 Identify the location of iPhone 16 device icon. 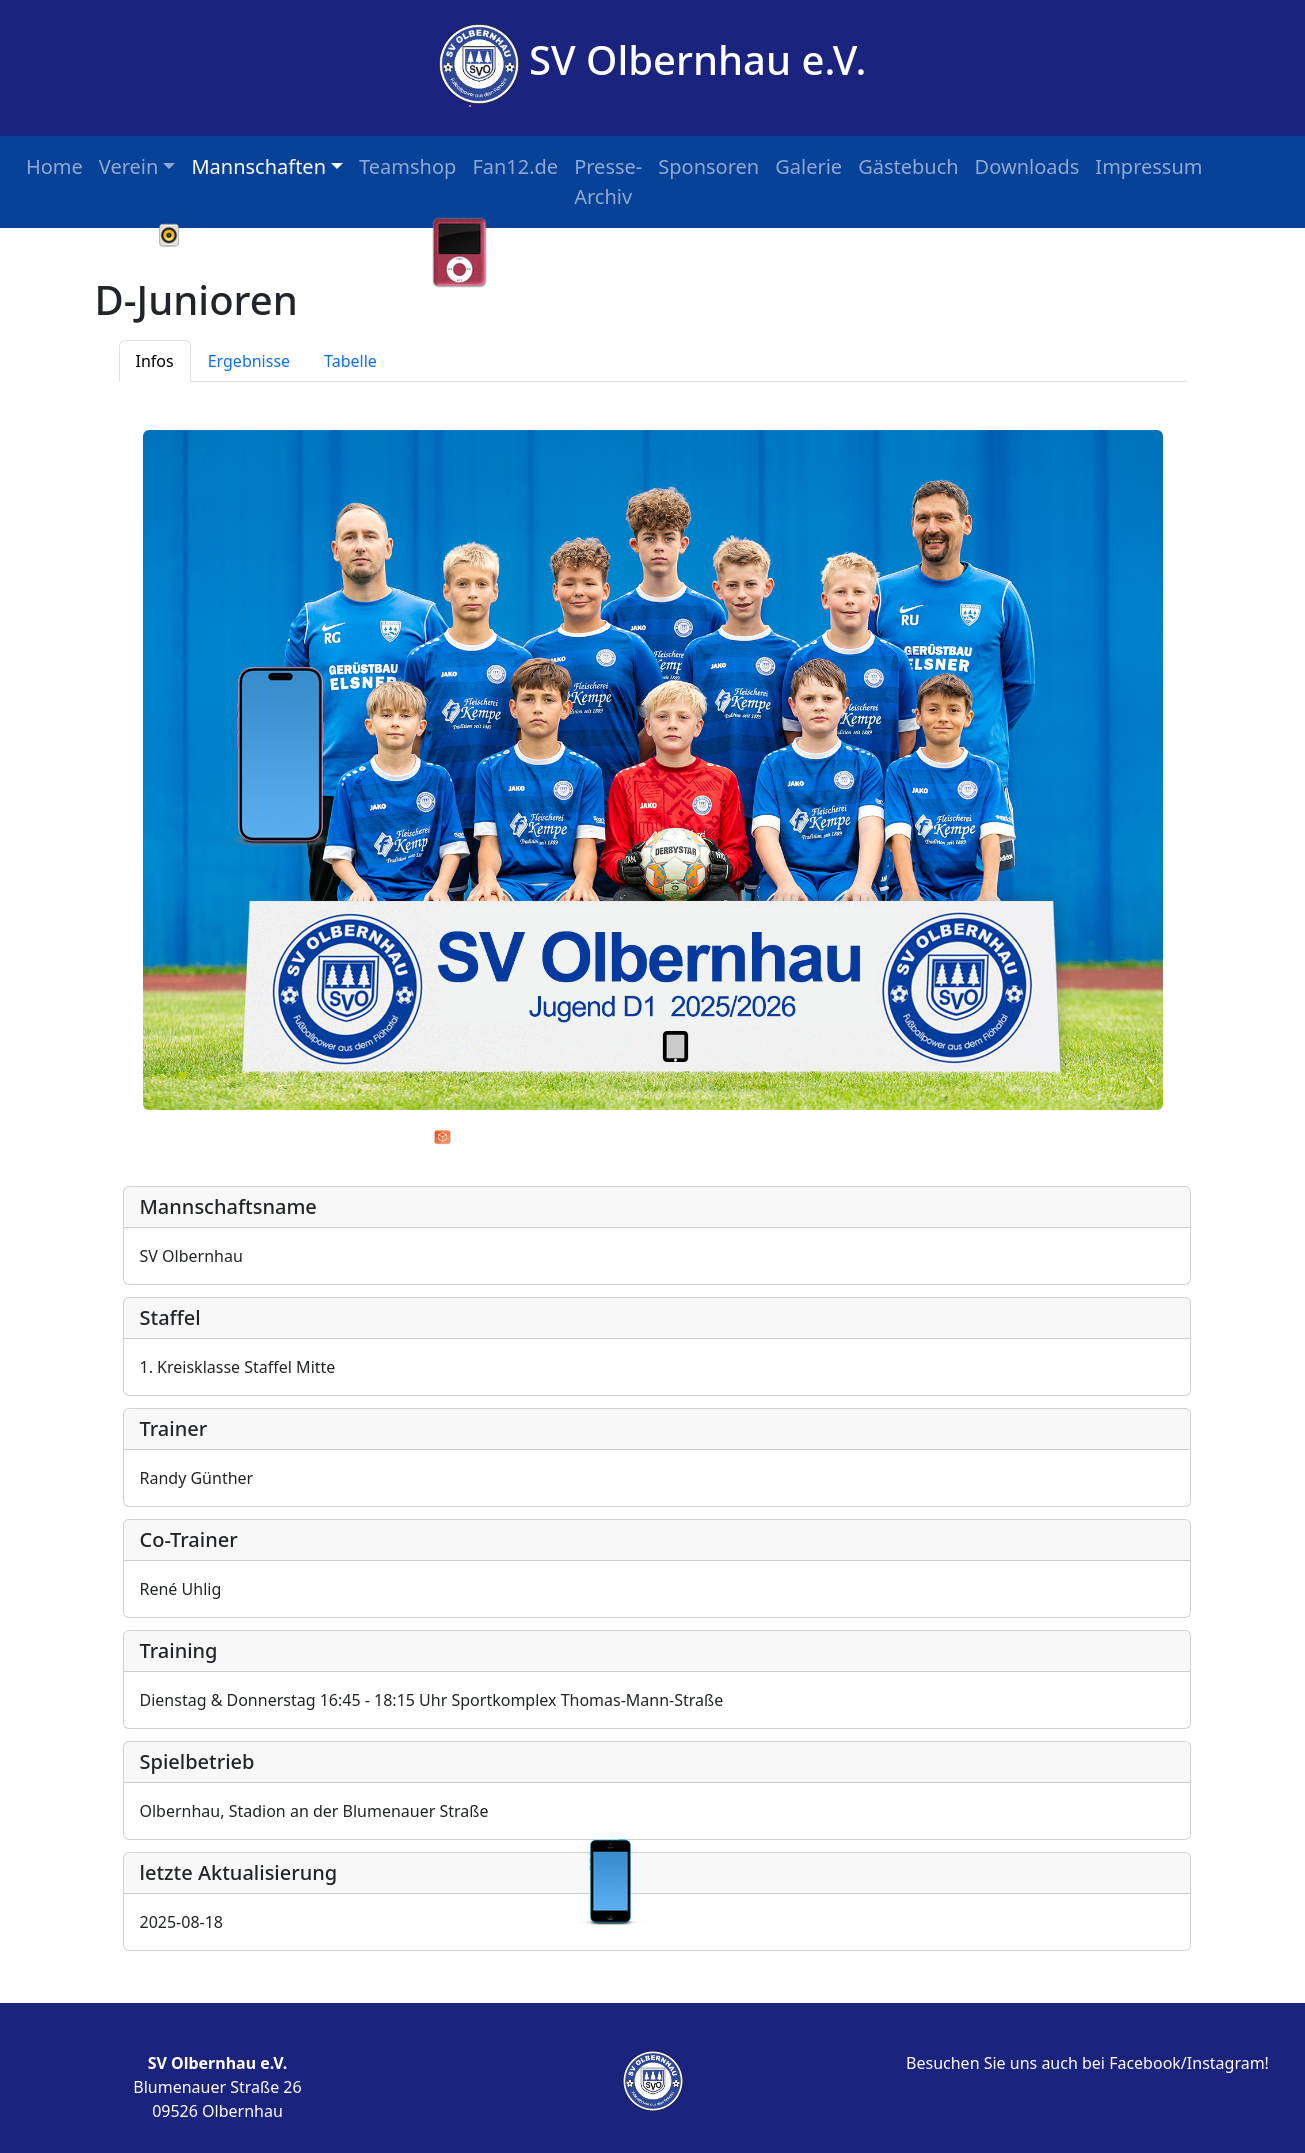
(280, 757).